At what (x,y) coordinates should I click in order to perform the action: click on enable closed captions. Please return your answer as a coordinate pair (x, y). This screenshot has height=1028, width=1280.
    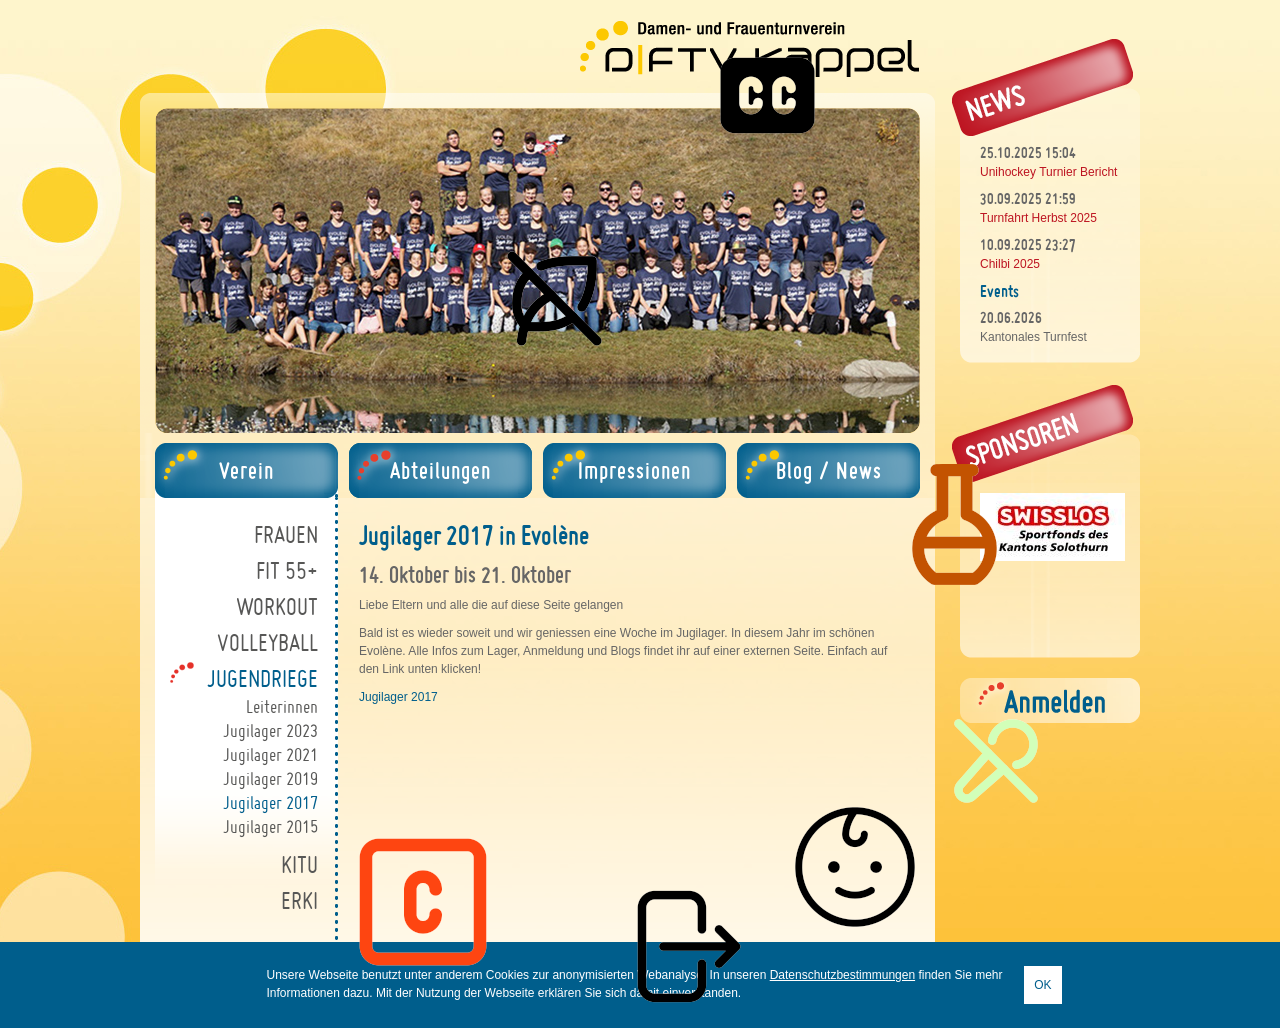
    Looking at the image, I should click on (767, 95).